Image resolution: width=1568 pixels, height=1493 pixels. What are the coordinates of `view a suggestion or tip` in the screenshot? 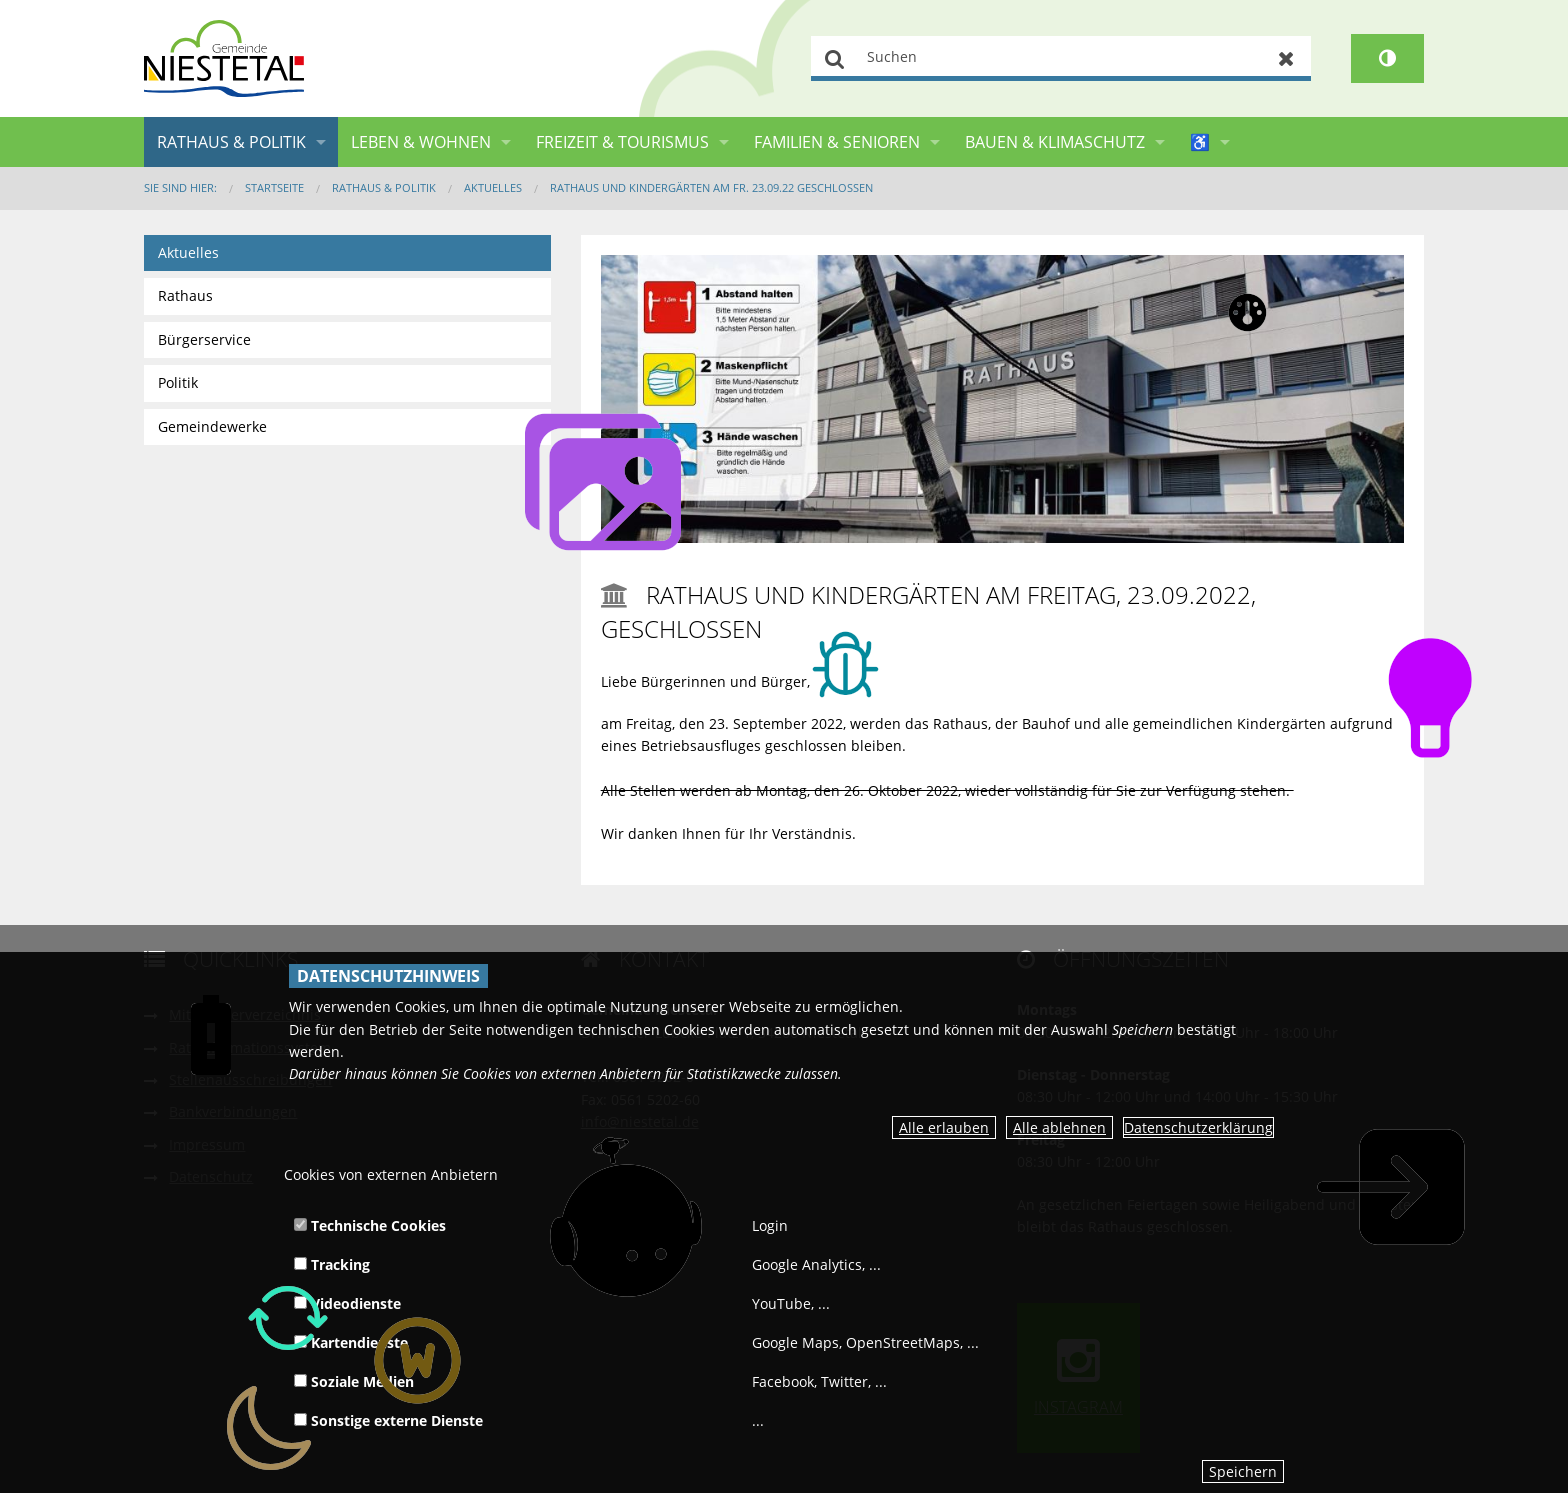 It's located at (1425, 702).